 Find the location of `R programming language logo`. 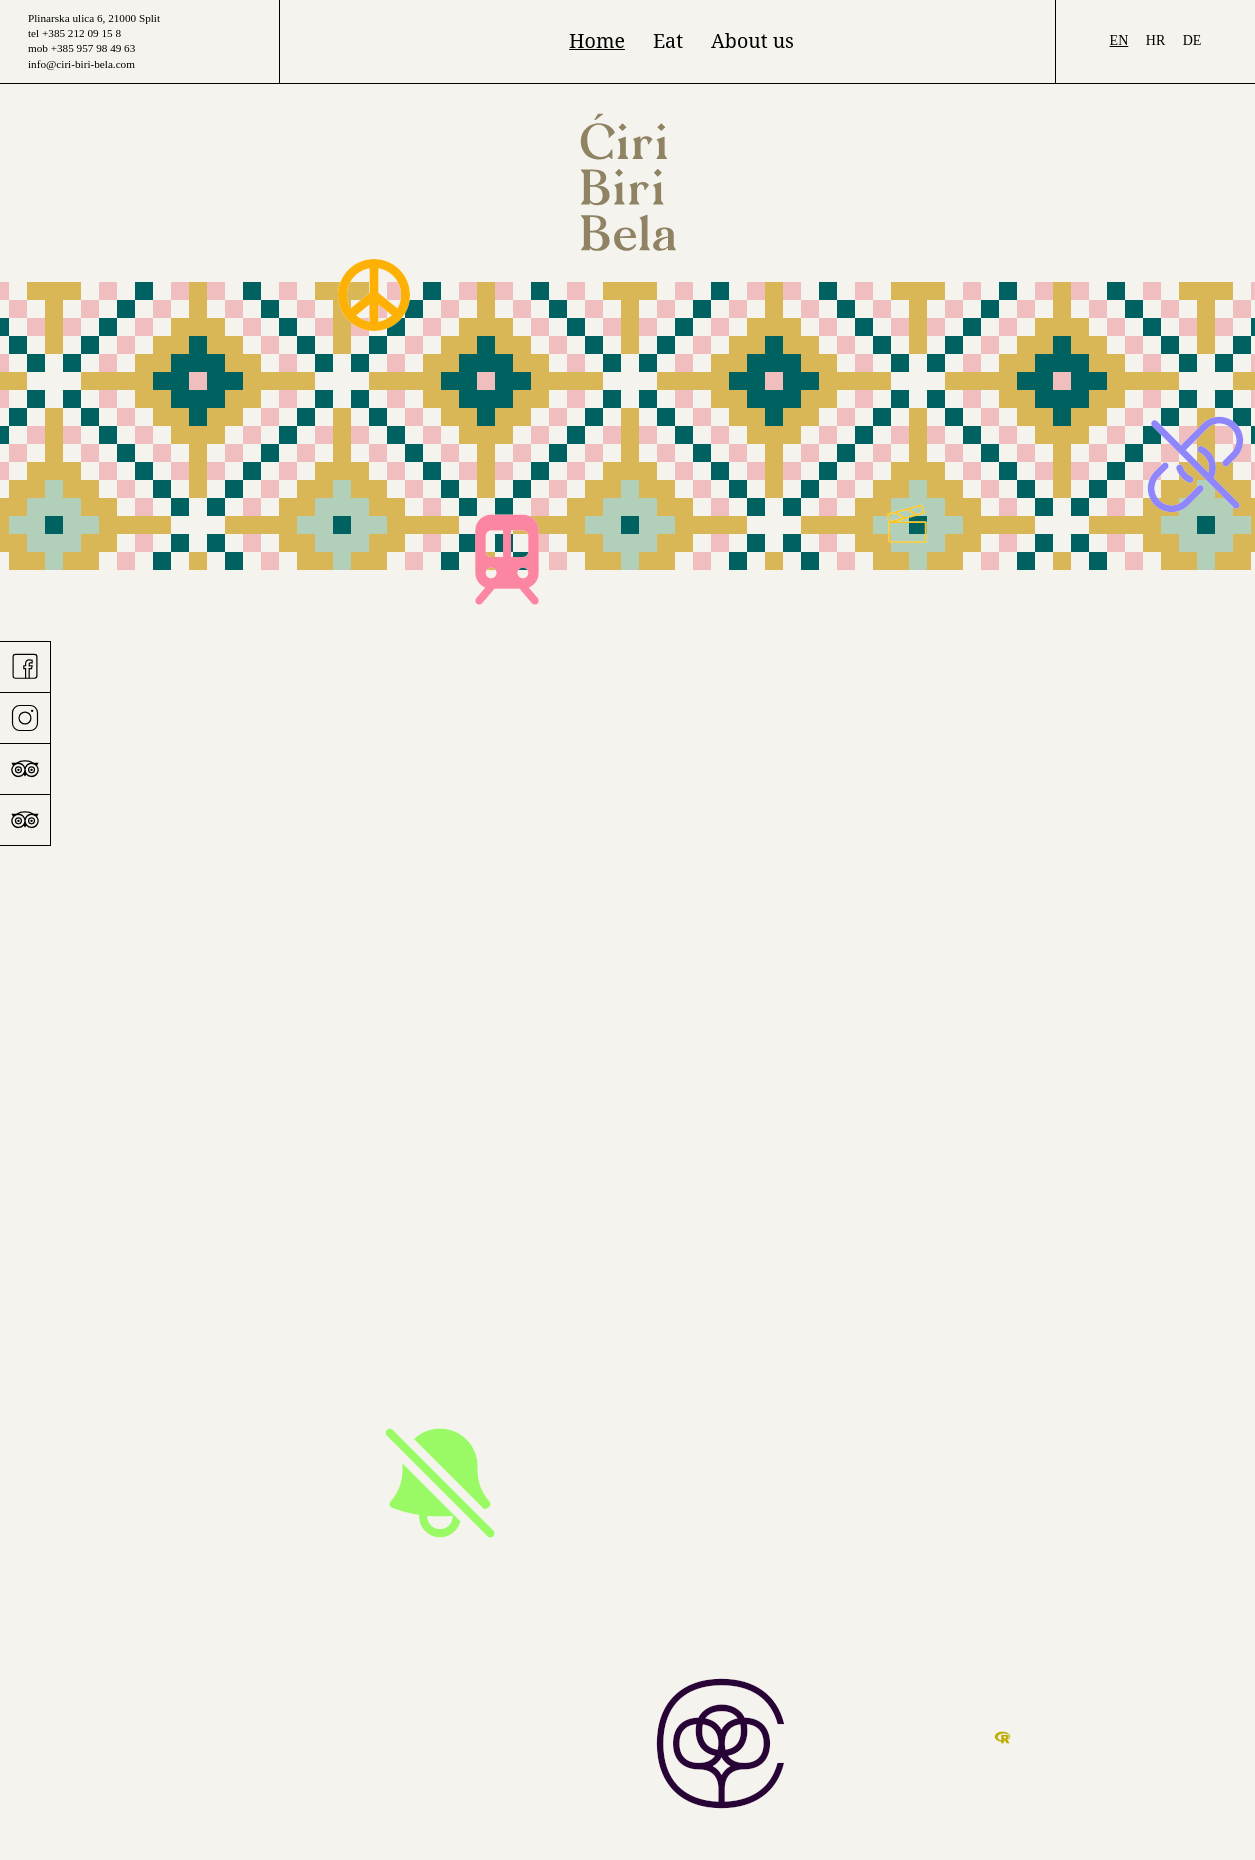

R programming language logo is located at coordinates (1002, 1737).